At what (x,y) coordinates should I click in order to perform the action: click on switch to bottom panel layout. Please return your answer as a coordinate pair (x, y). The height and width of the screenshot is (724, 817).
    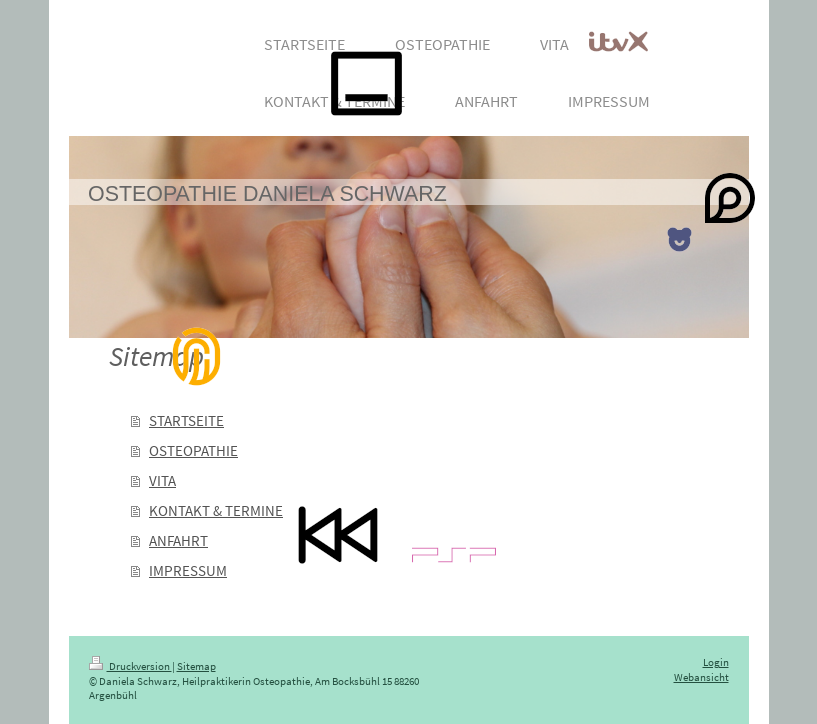
    Looking at the image, I should click on (366, 83).